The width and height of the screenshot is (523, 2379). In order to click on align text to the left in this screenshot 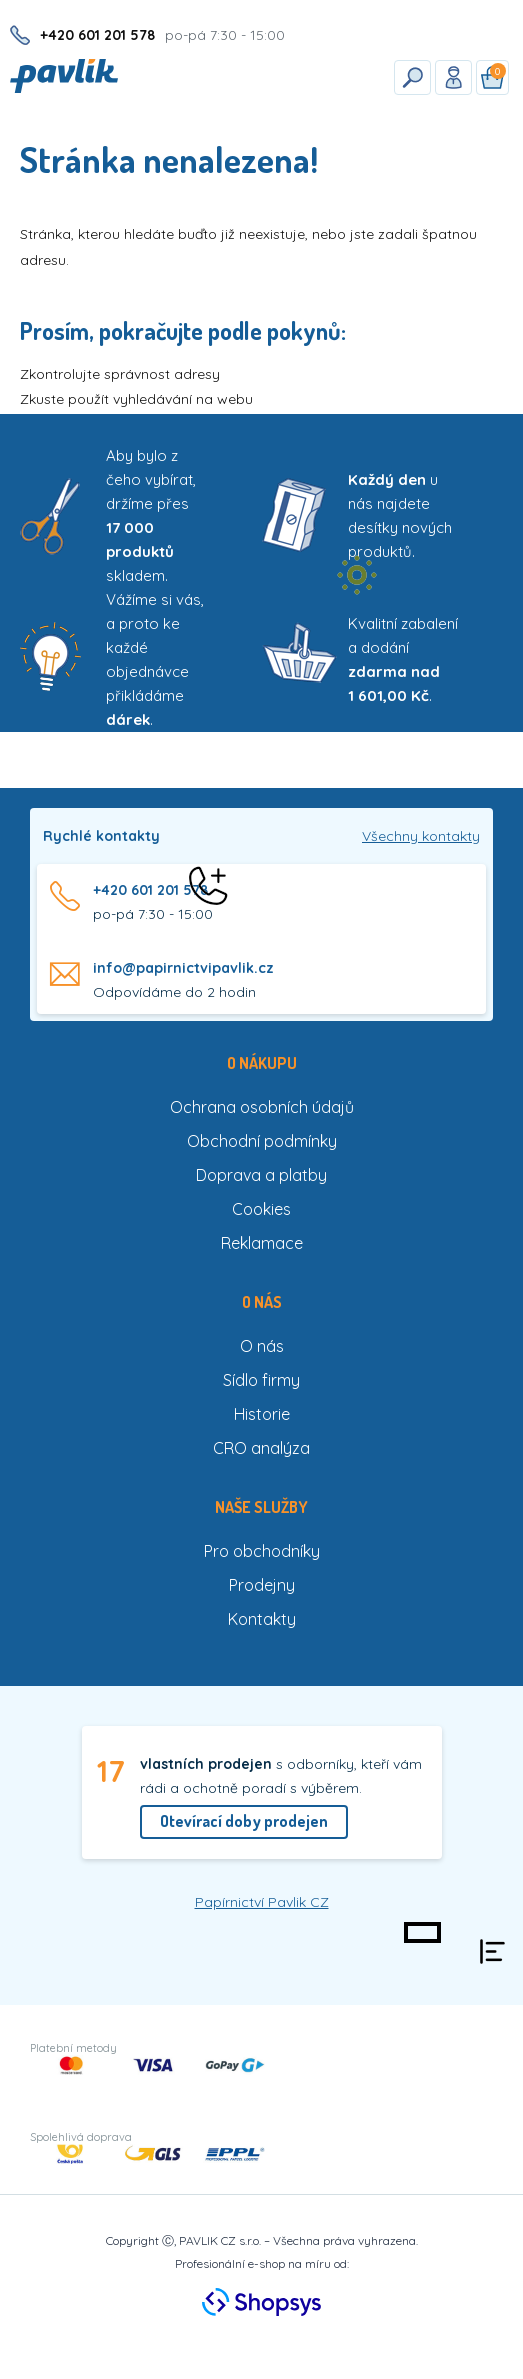, I will do `click(492, 1951)`.